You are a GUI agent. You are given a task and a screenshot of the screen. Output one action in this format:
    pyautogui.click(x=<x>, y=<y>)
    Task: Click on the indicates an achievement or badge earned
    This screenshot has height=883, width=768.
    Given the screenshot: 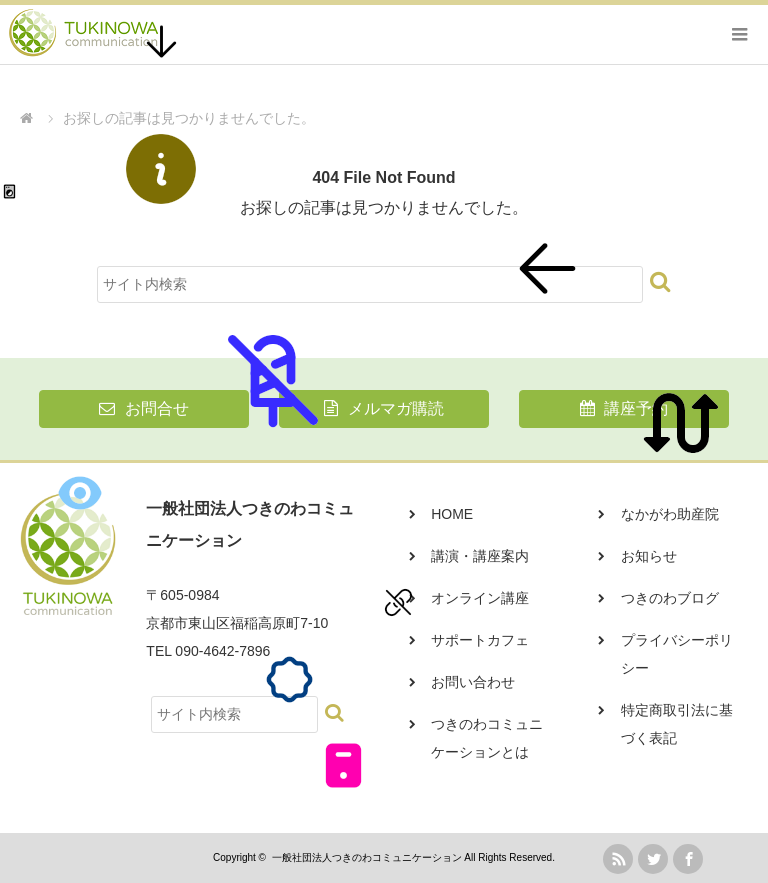 What is the action you would take?
    pyautogui.click(x=289, y=679)
    